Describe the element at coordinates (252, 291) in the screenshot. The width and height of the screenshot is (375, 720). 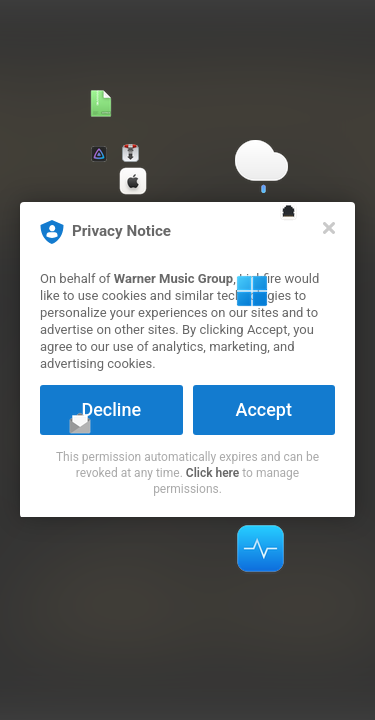
I see `open the Windows start menu` at that location.